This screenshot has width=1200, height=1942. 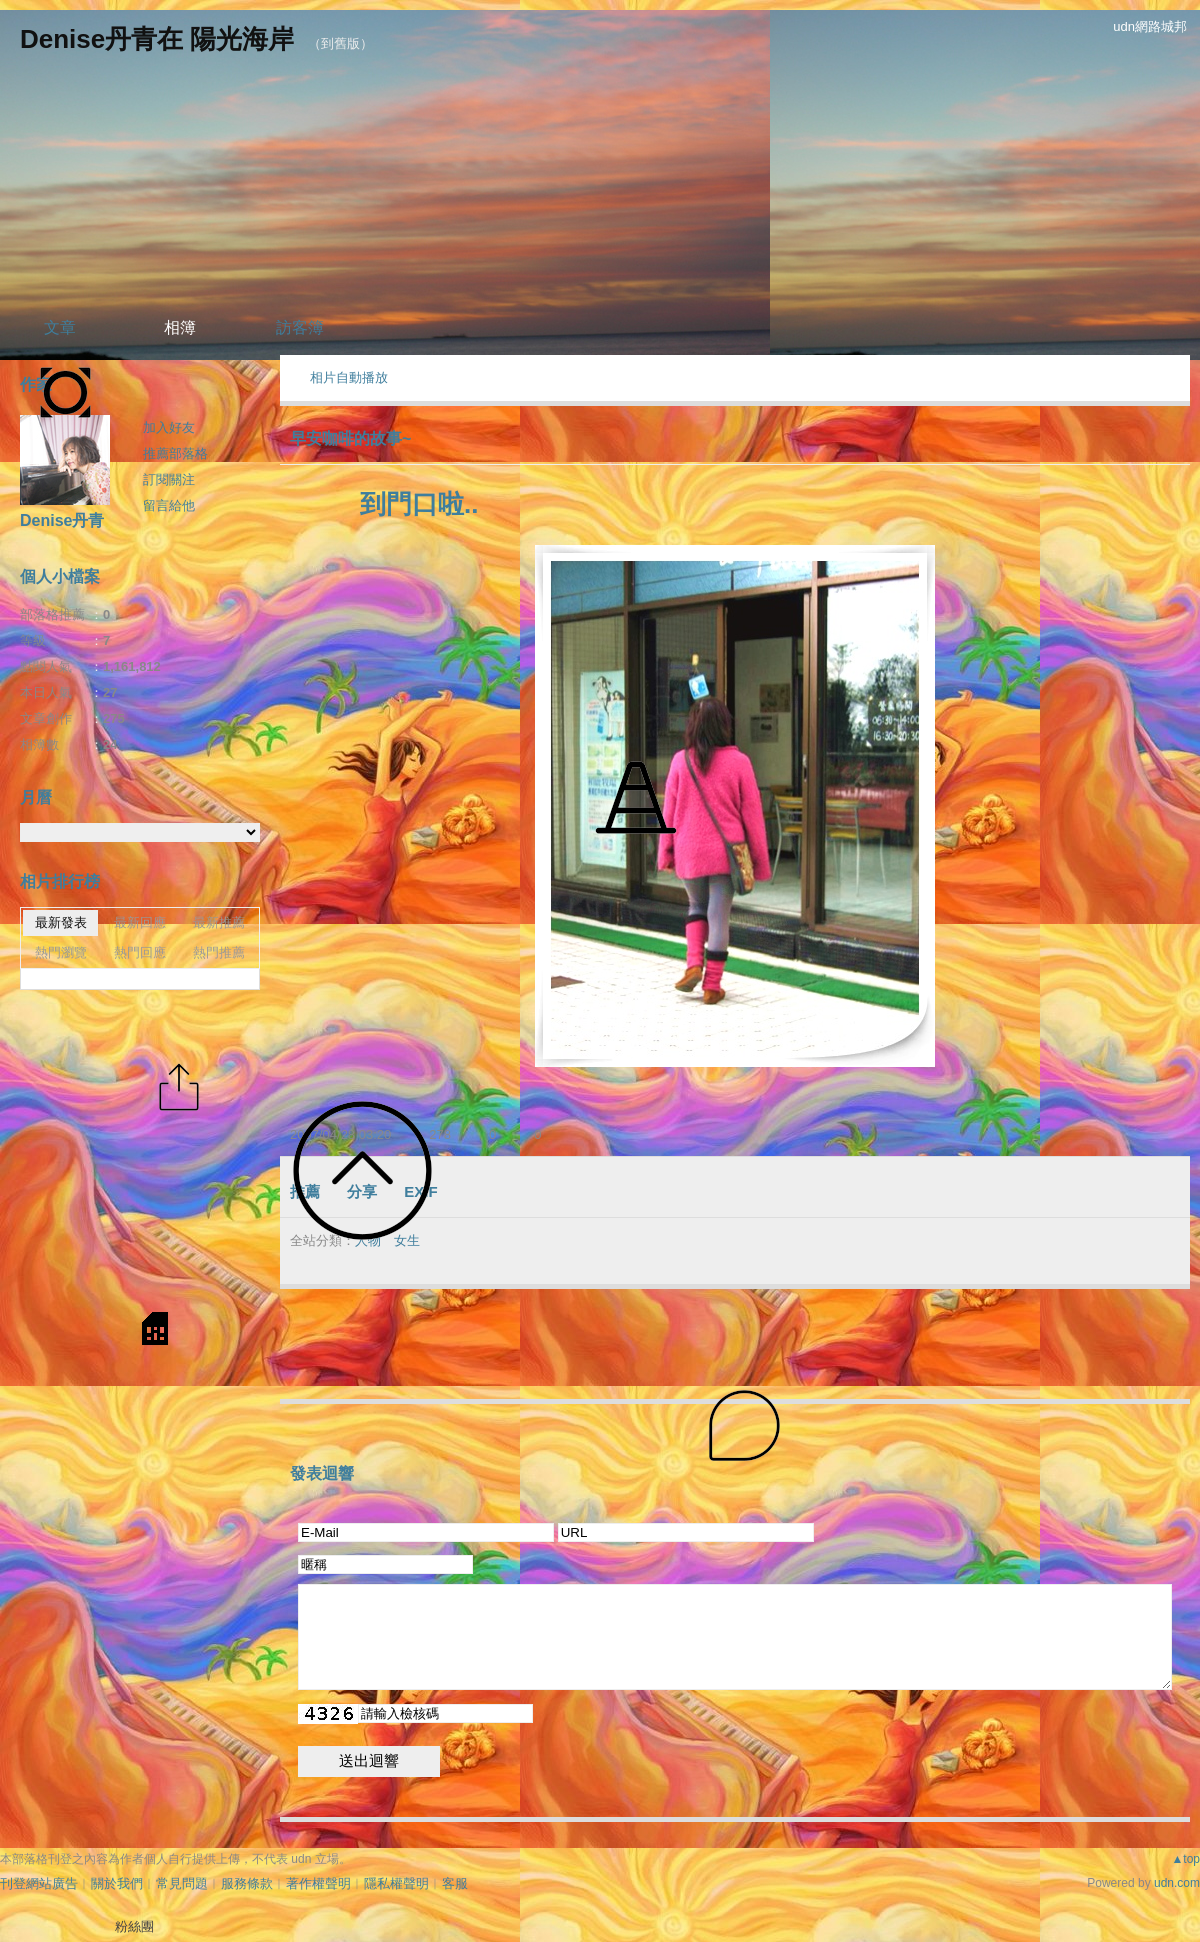 What do you see at coordinates (362, 1170) in the screenshot?
I see `scroll up or return to top` at bounding box center [362, 1170].